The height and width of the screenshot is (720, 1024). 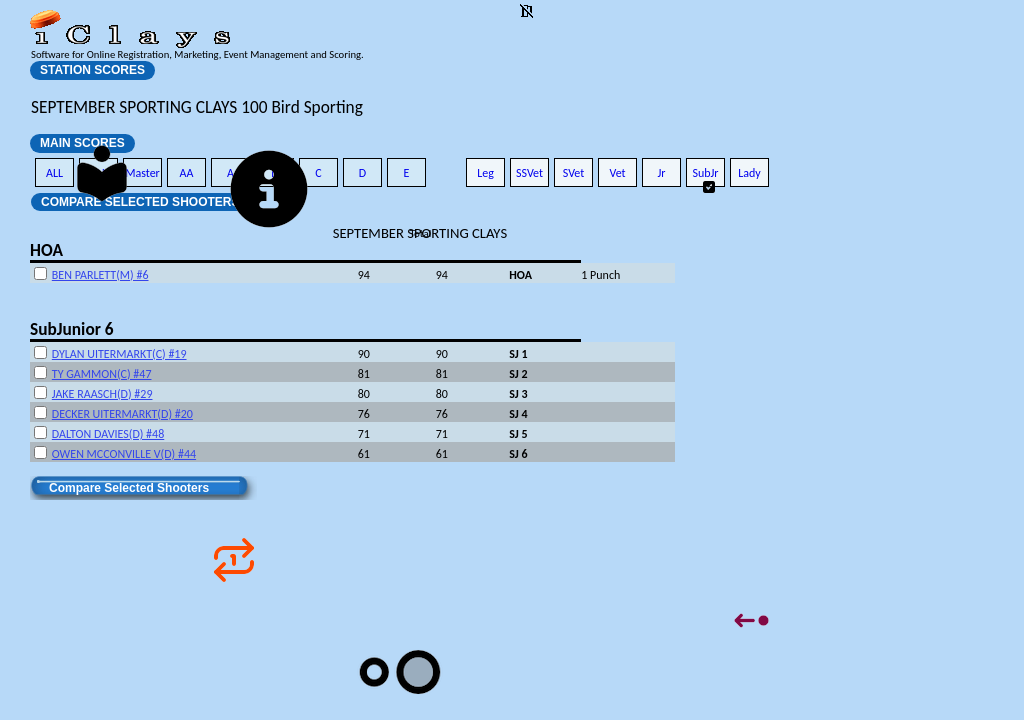 What do you see at coordinates (709, 187) in the screenshot?
I see `confirm or submit a selection` at bounding box center [709, 187].